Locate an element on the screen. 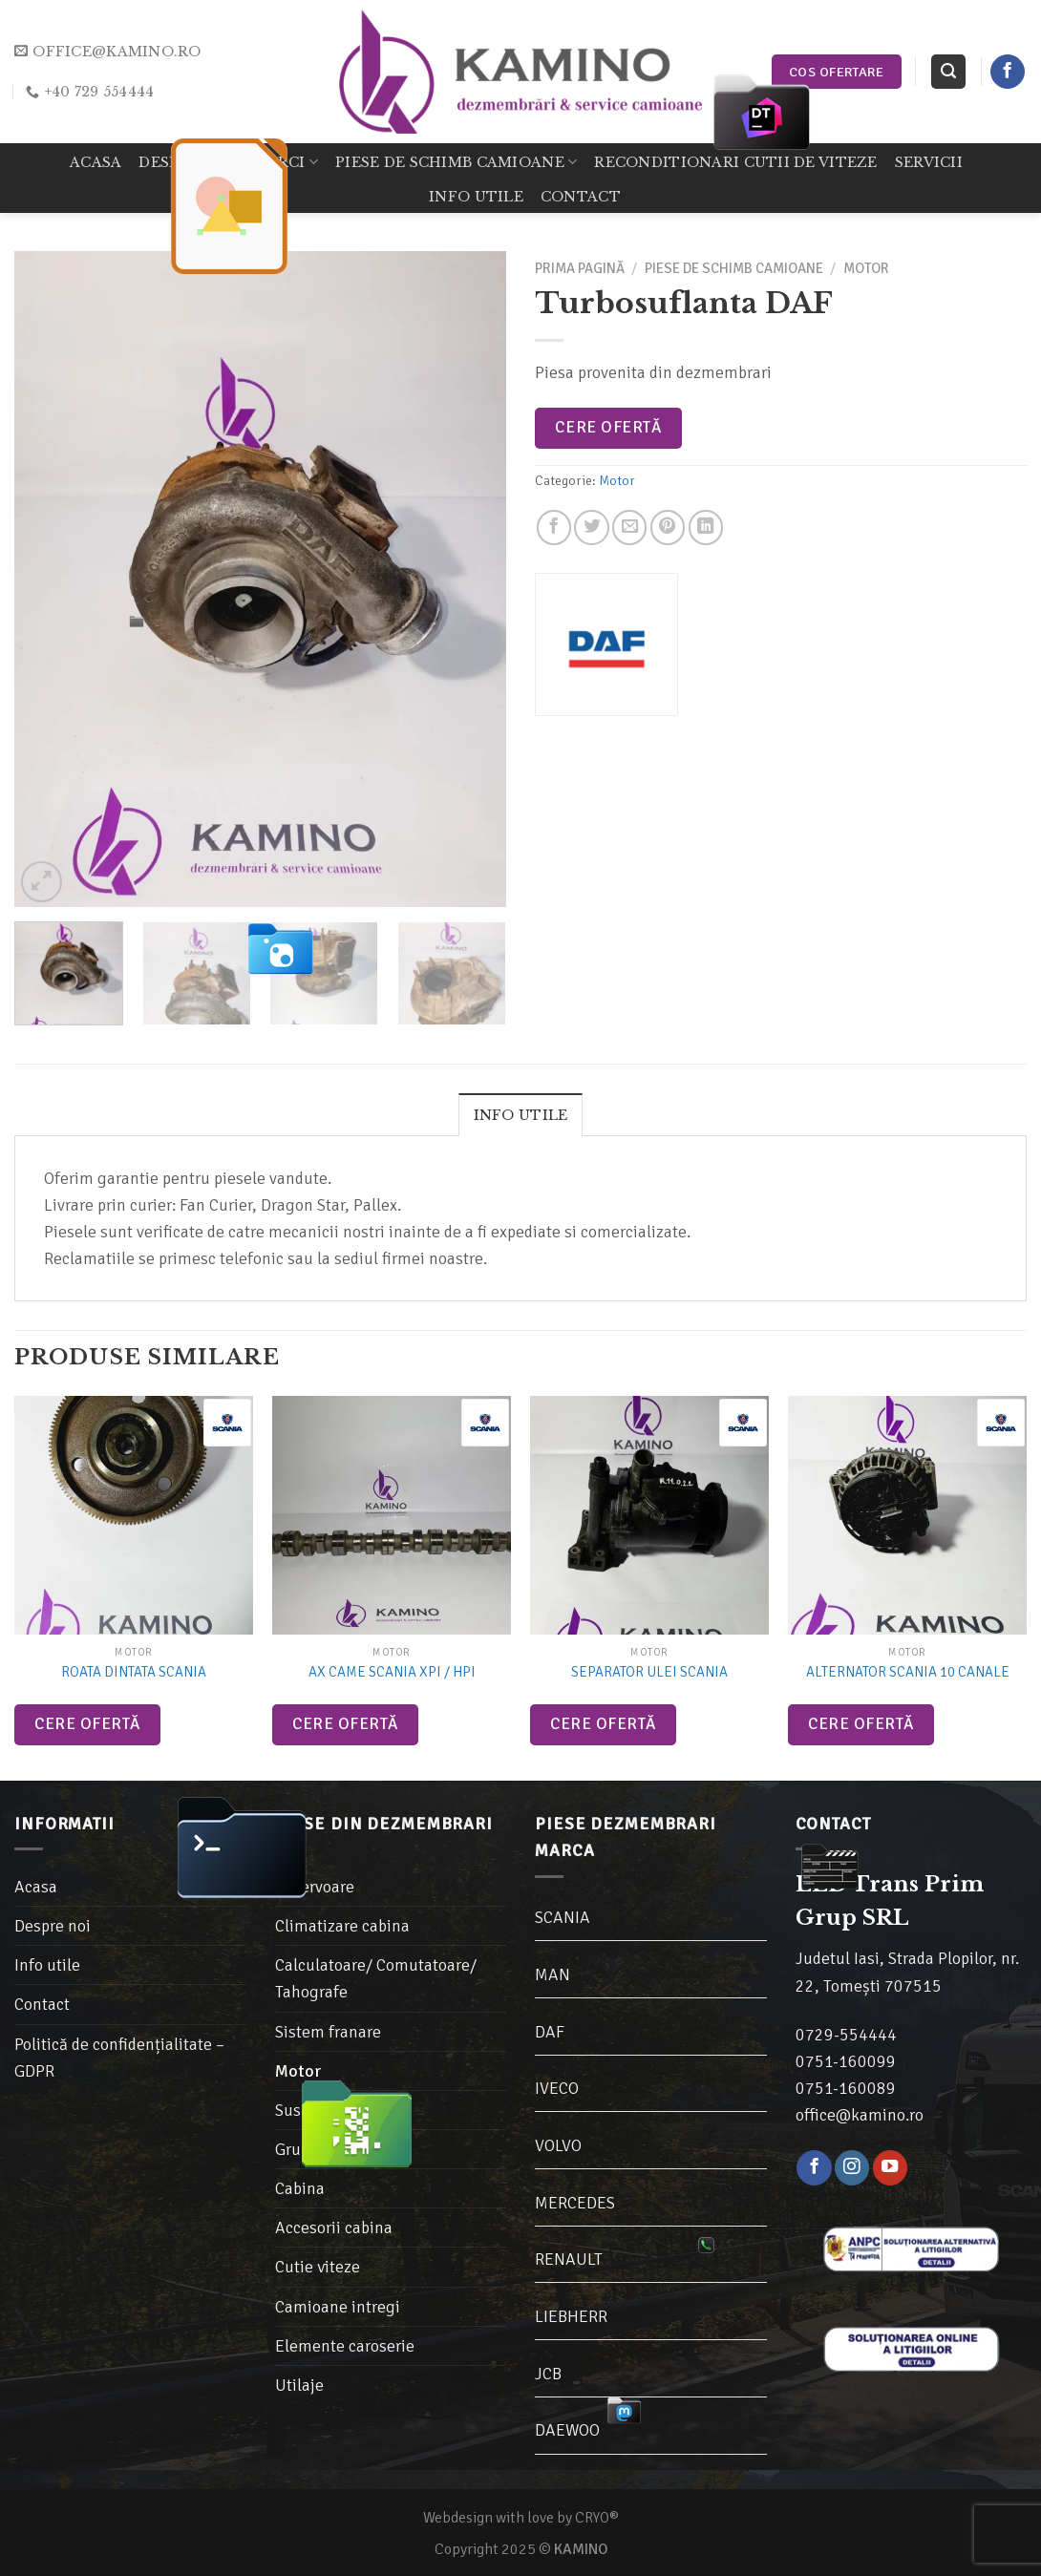 This screenshot has width=1041, height=2576. open jetbrains dottrace project folder is located at coordinates (761, 115).